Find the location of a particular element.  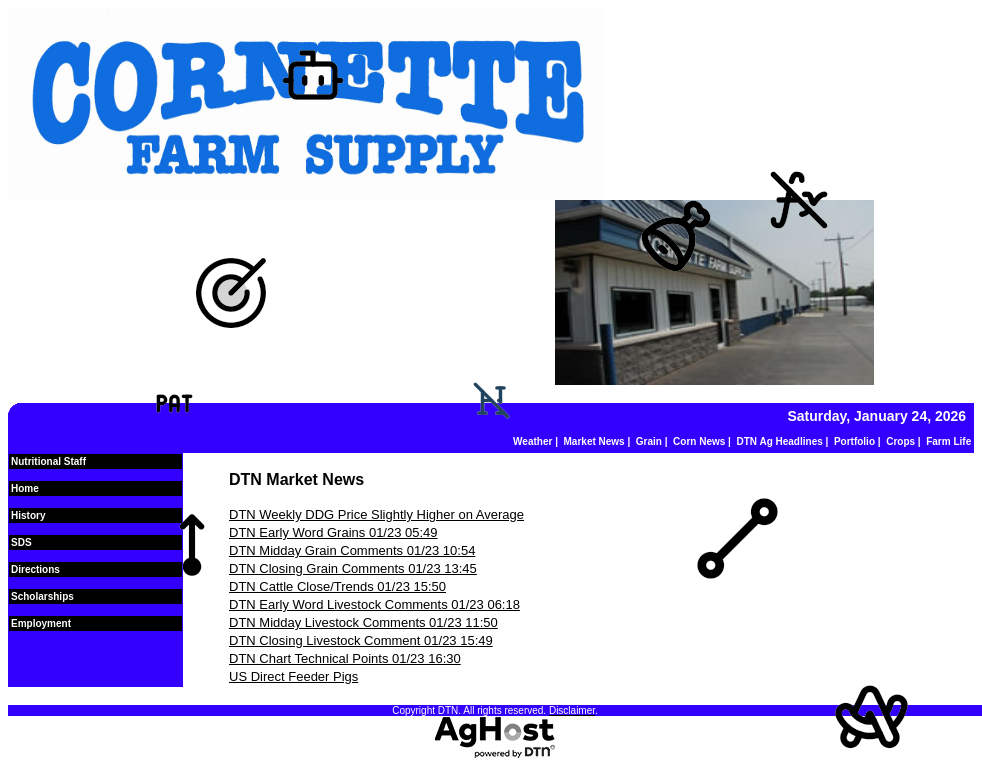

access chatbot or AI assistant is located at coordinates (313, 75).